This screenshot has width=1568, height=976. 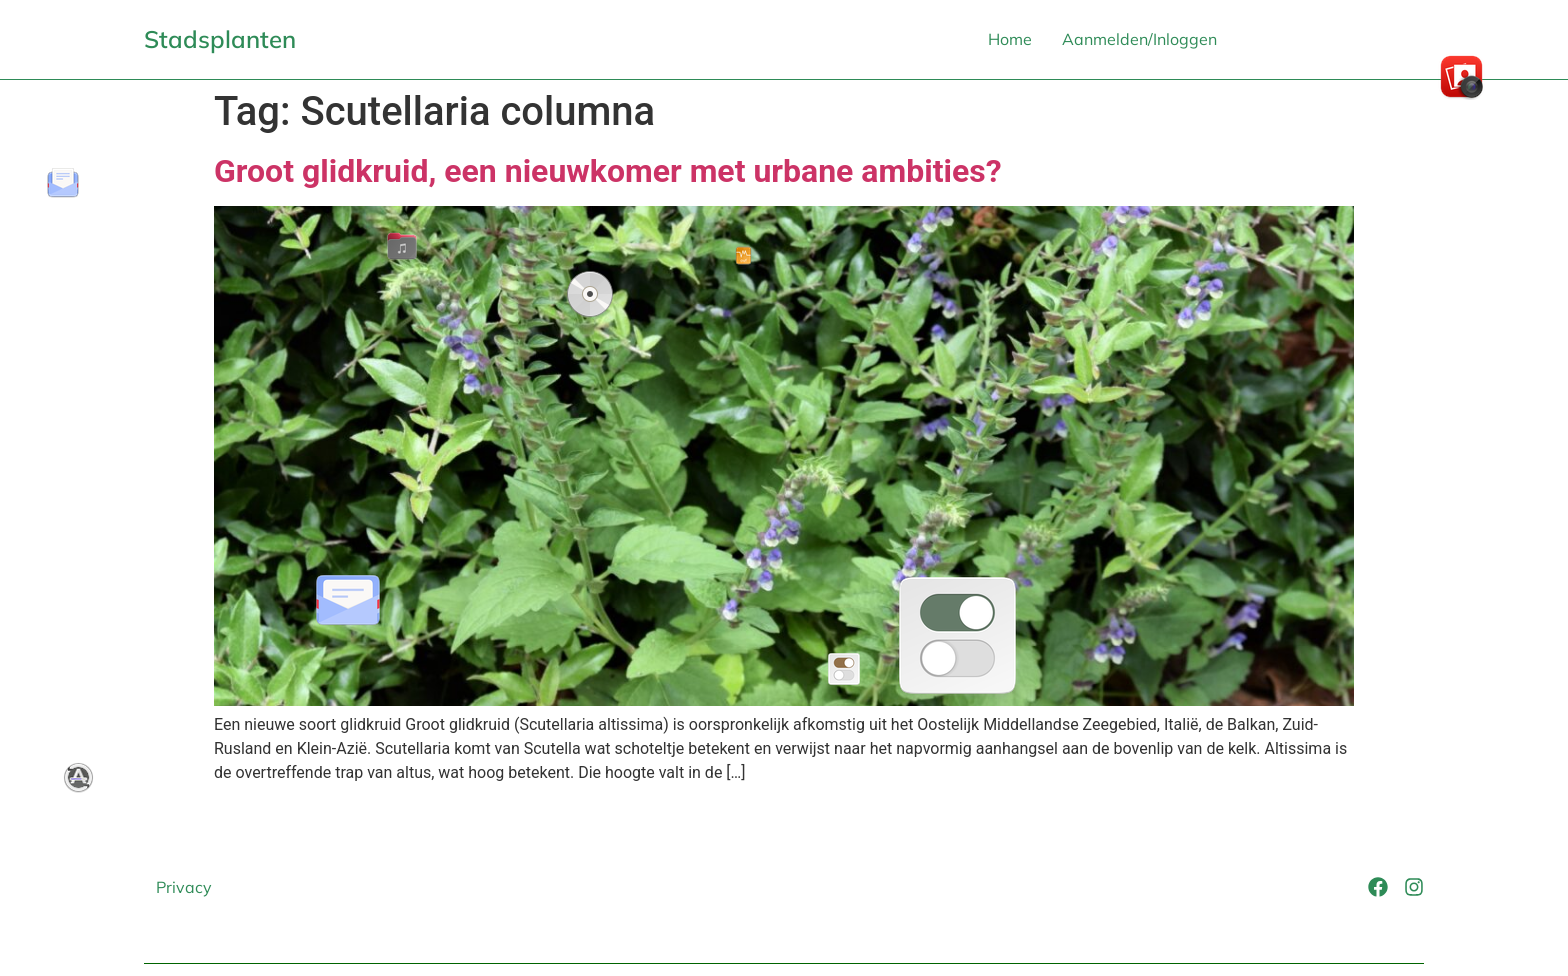 What do you see at coordinates (78, 777) in the screenshot?
I see `check for available software updates` at bounding box center [78, 777].